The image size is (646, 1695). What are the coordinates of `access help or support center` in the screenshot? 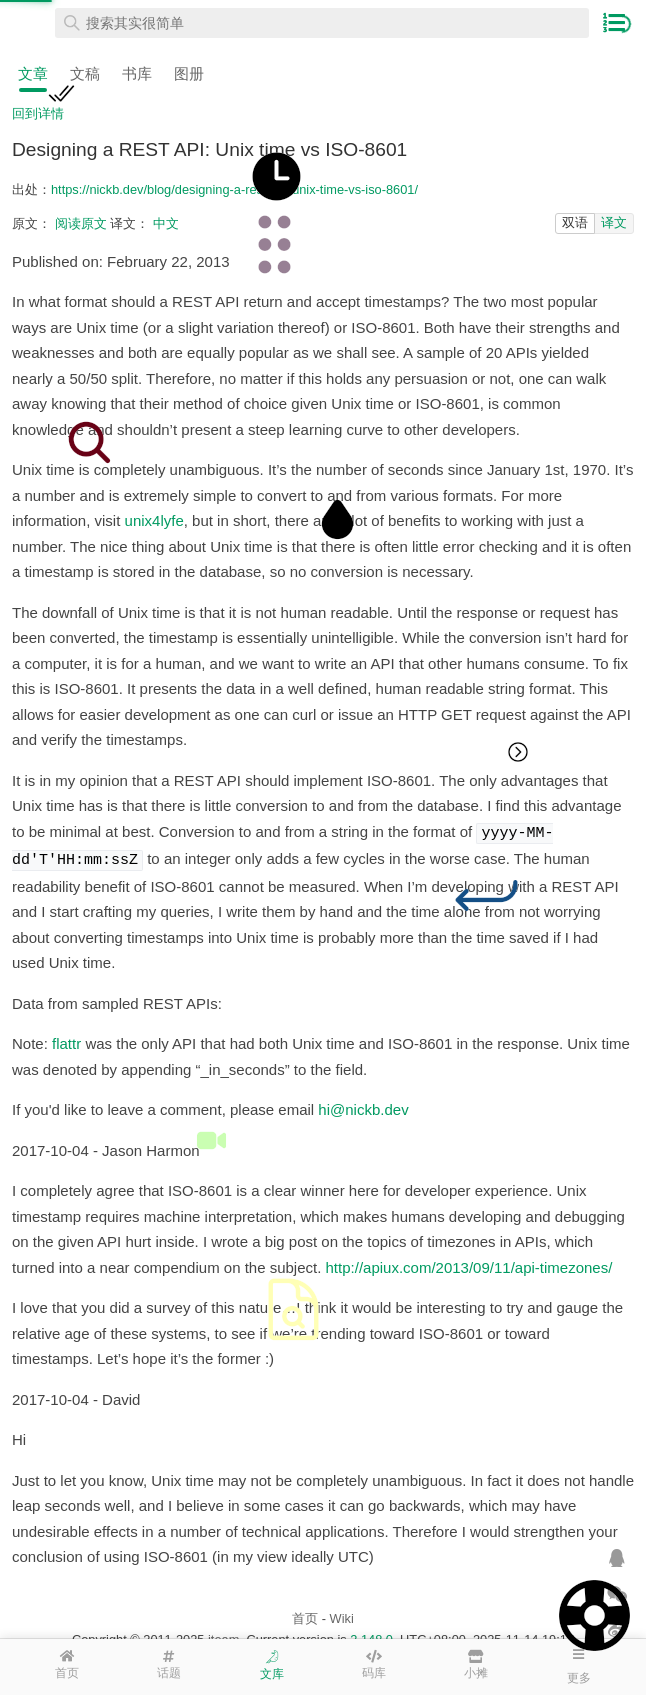 It's located at (594, 1615).